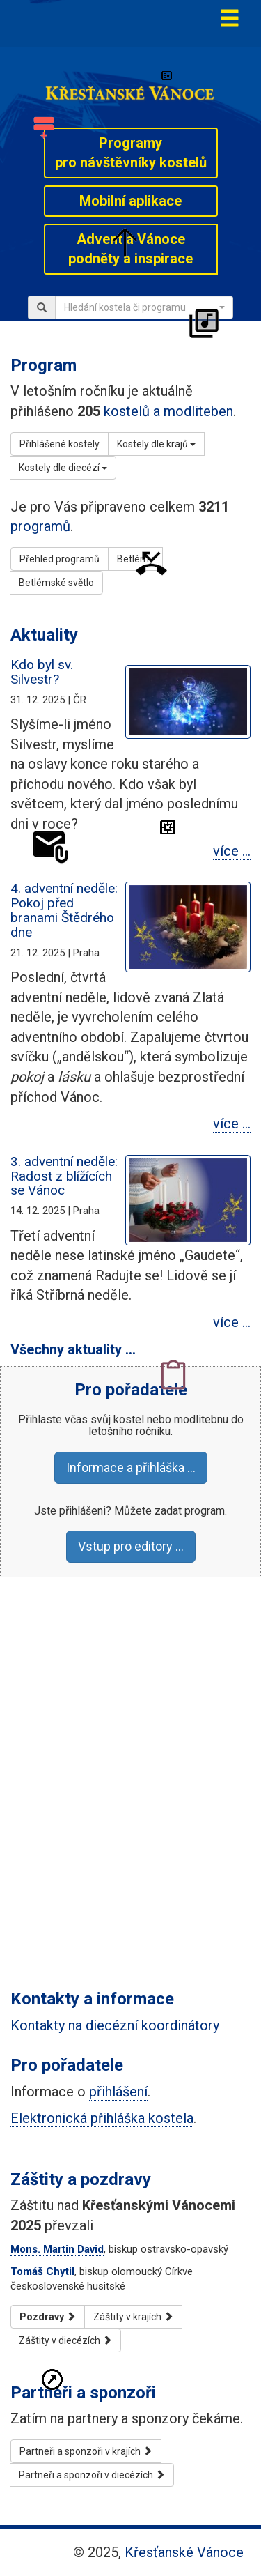  What do you see at coordinates (173, 1375) in the screenshot?
I see `copy to clipboard` at bounding box center [173, 1375].